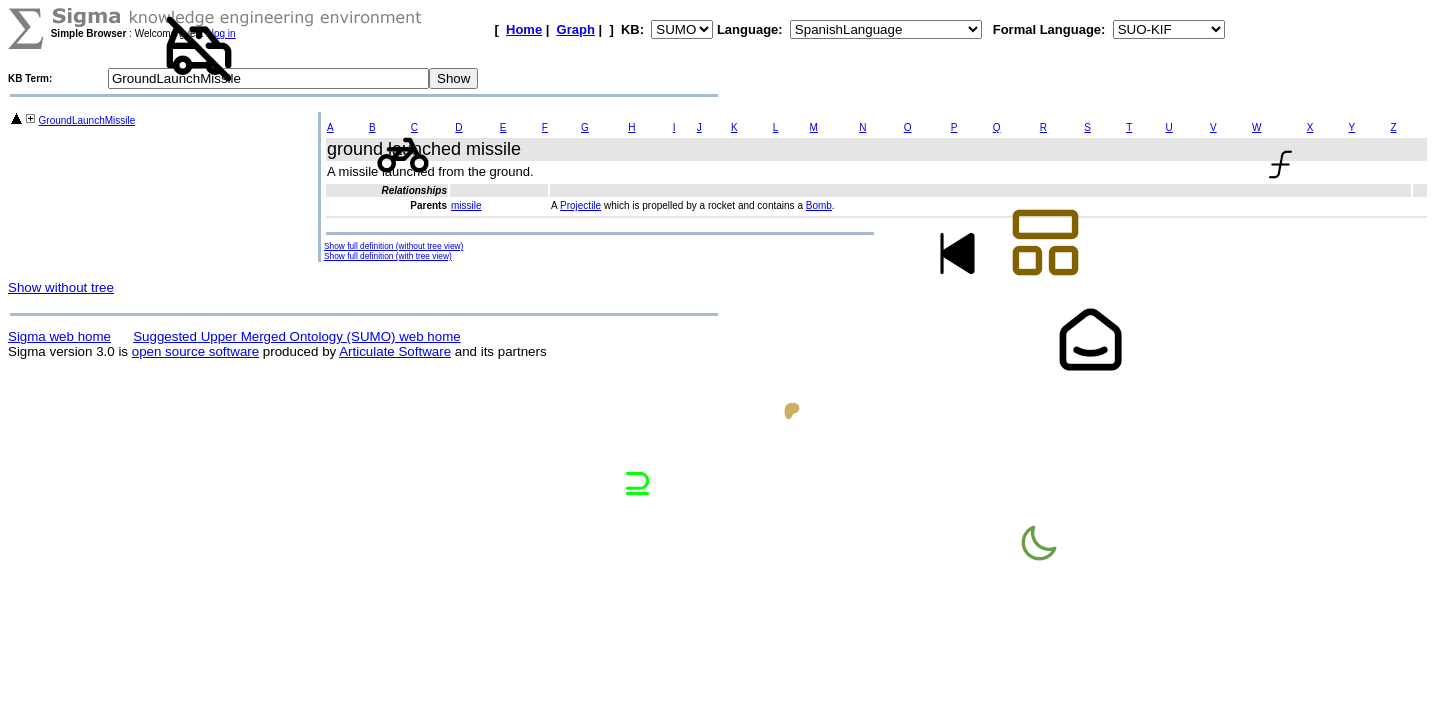 The width and height of the screenshot is (1440, 720). What do you see at coordinates (199, 49) in the screenshot?
I see `vehicle unavailable or disabled` at bounding box center [199, 49].